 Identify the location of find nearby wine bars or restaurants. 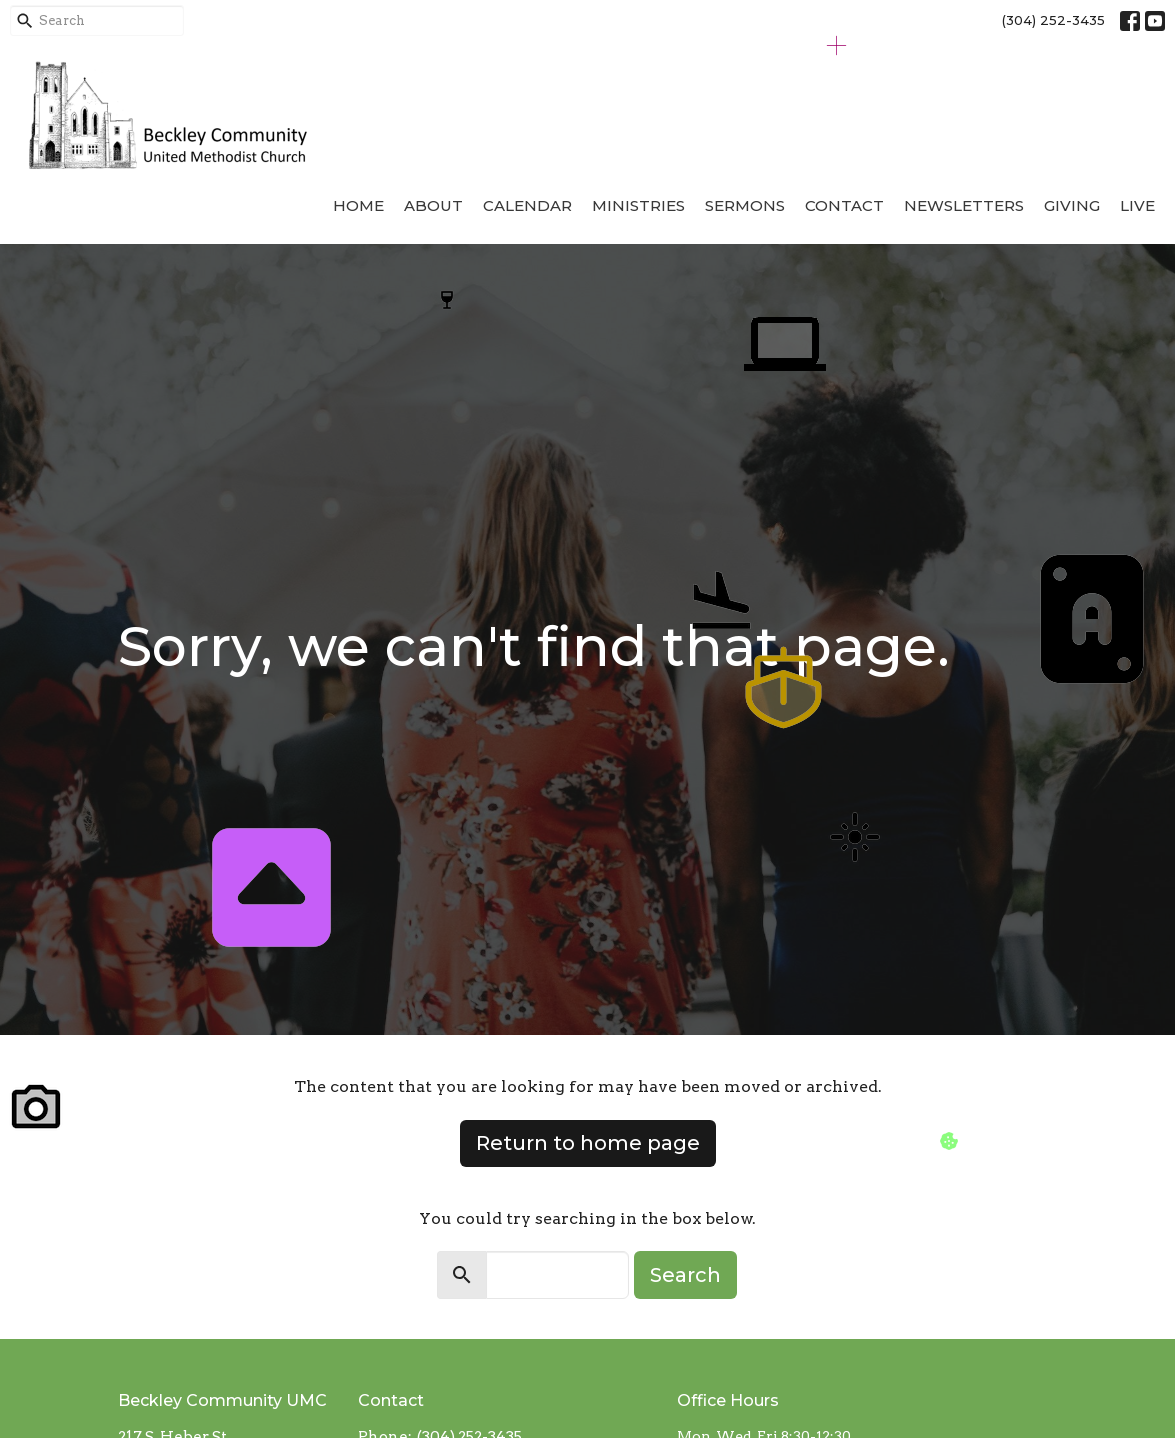
(447, 300).